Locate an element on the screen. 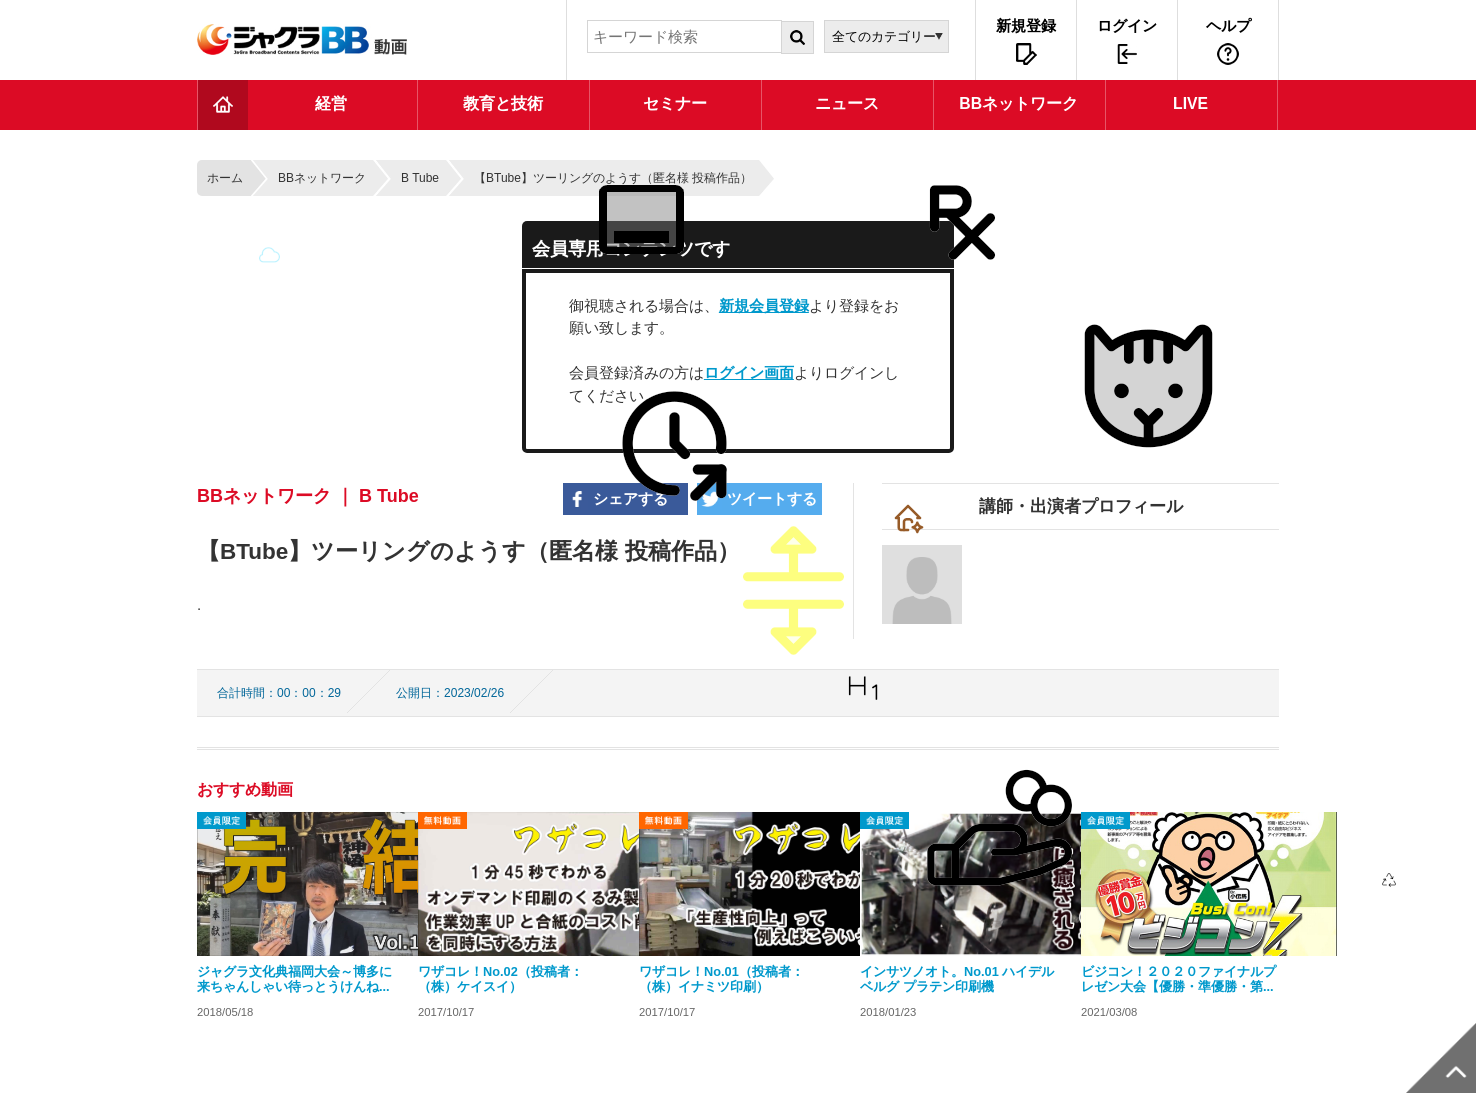 The height and width of the screenshot is (1093, 1476). share a scheduled event or time is located at coordinates (674, 443).